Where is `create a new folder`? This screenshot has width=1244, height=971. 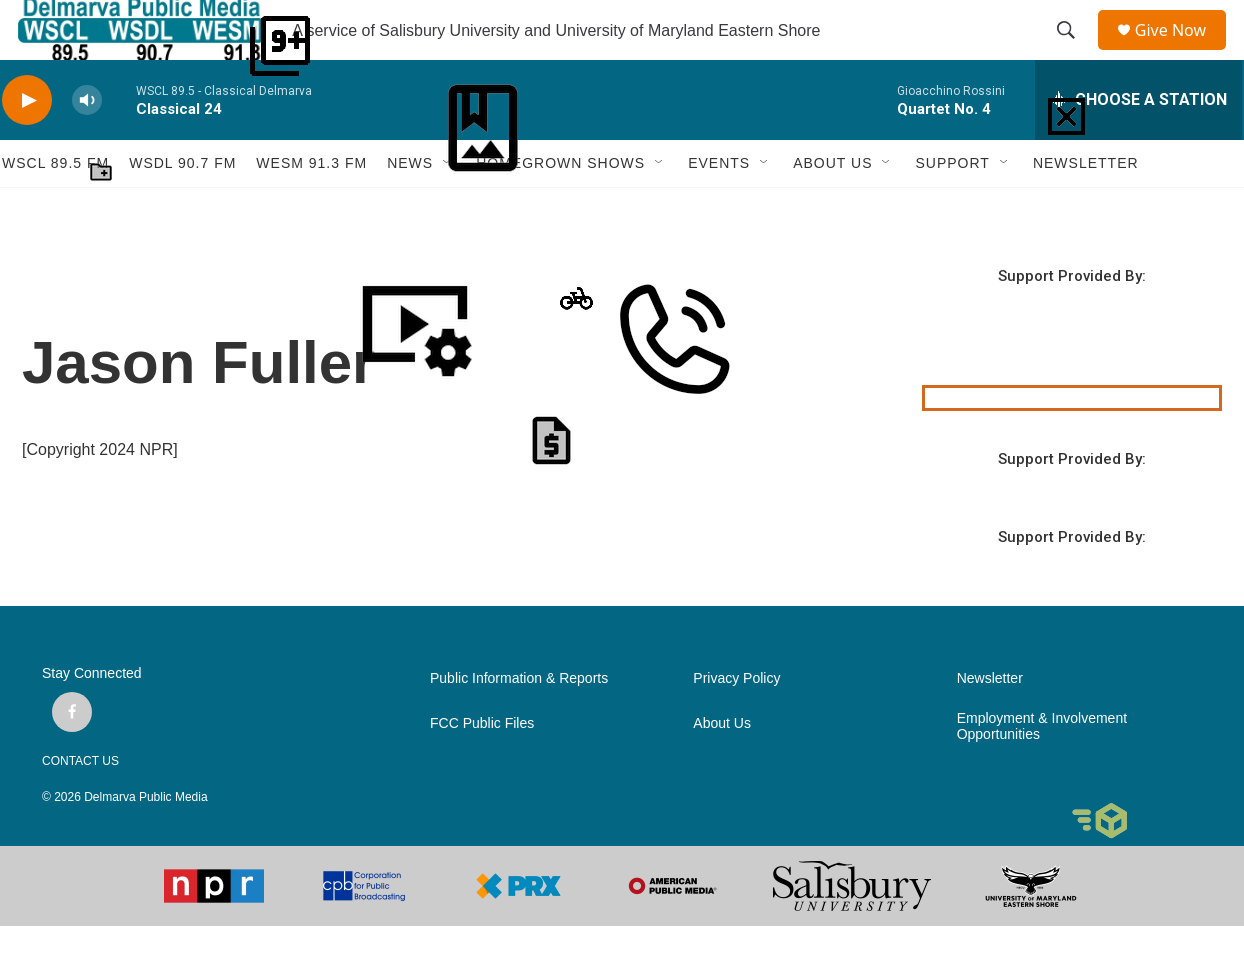 create a new folder is located at coordinates (101, 172).